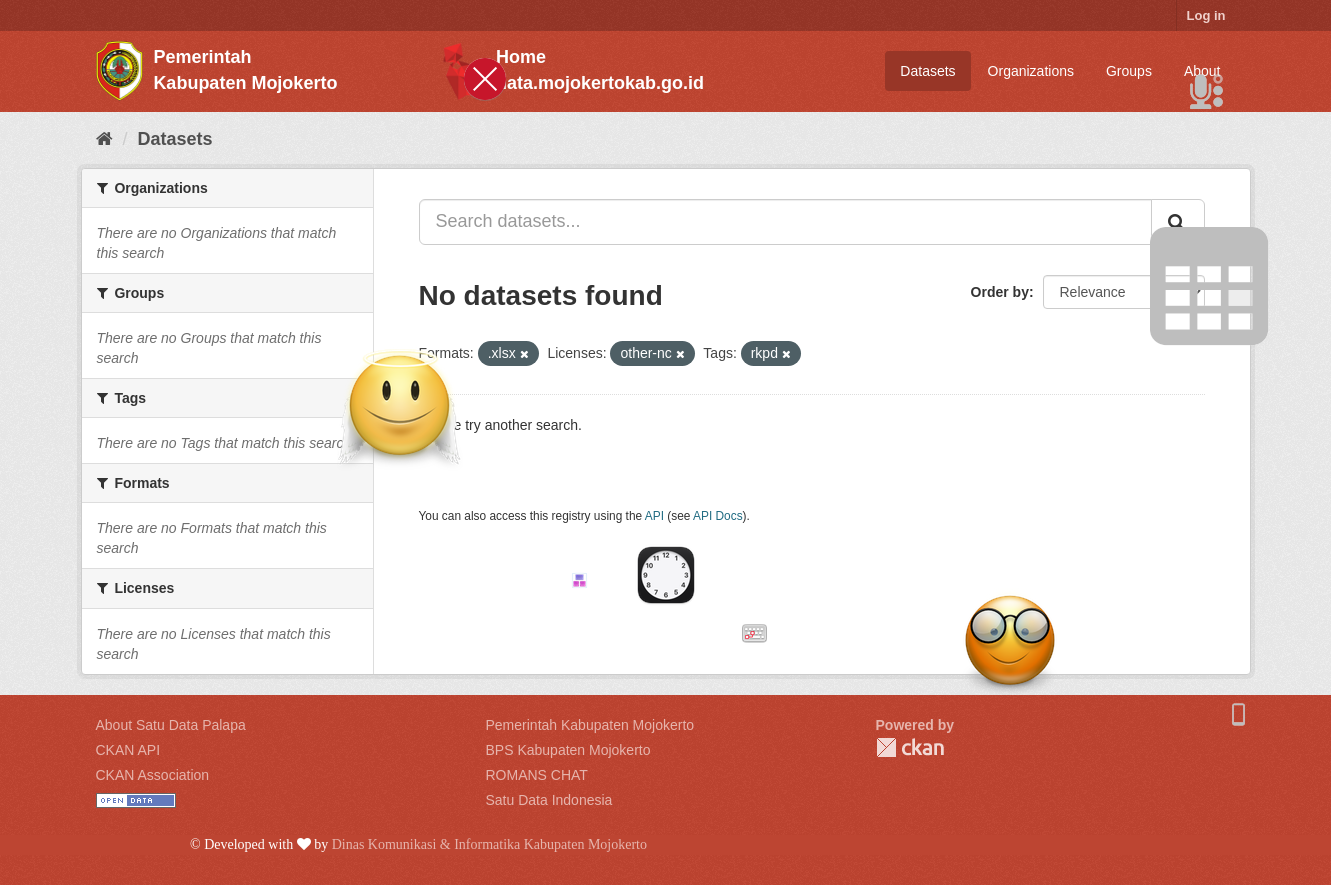  I want to click on open the clock app, so click(666, 575).